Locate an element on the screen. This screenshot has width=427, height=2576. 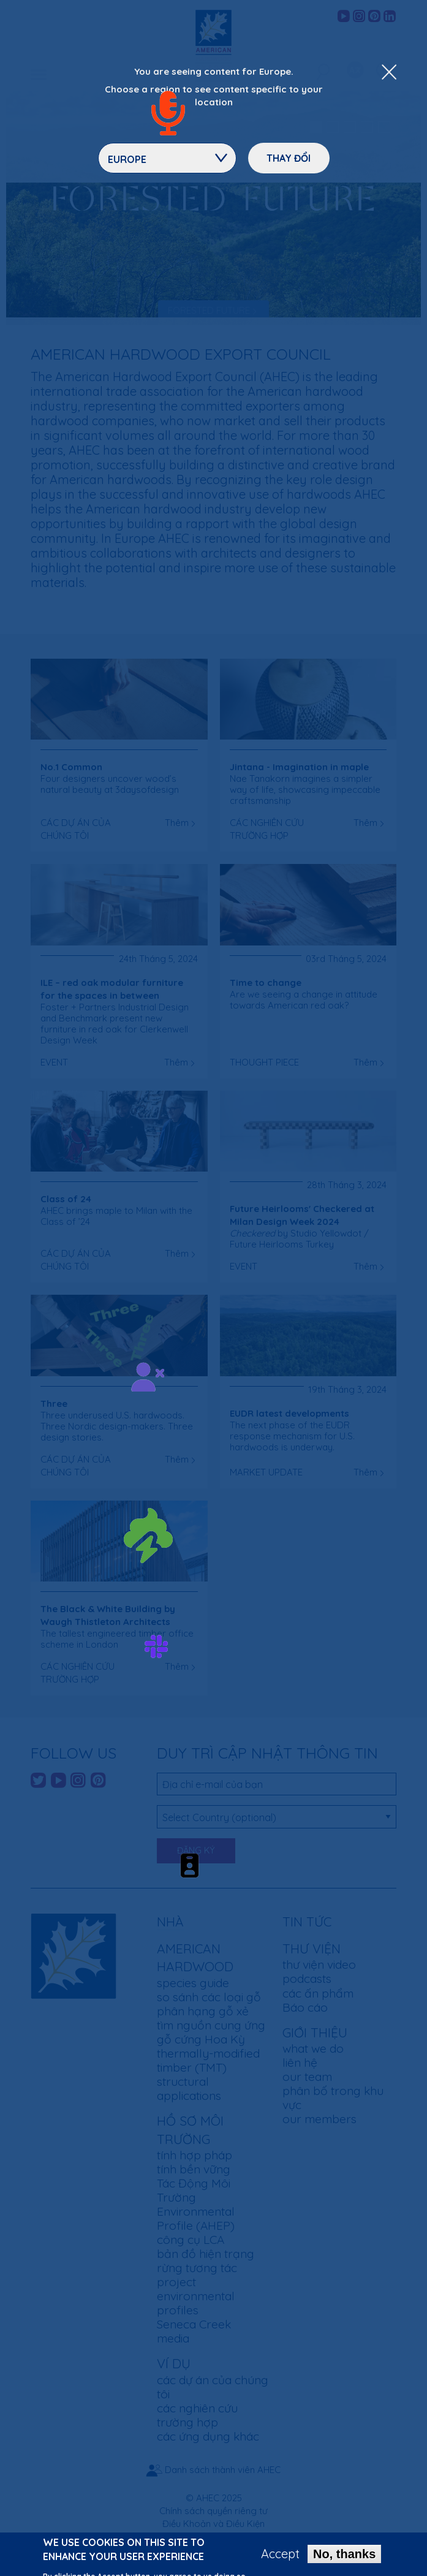
tap to record audio or voice message is located at coordinates (168, 113).